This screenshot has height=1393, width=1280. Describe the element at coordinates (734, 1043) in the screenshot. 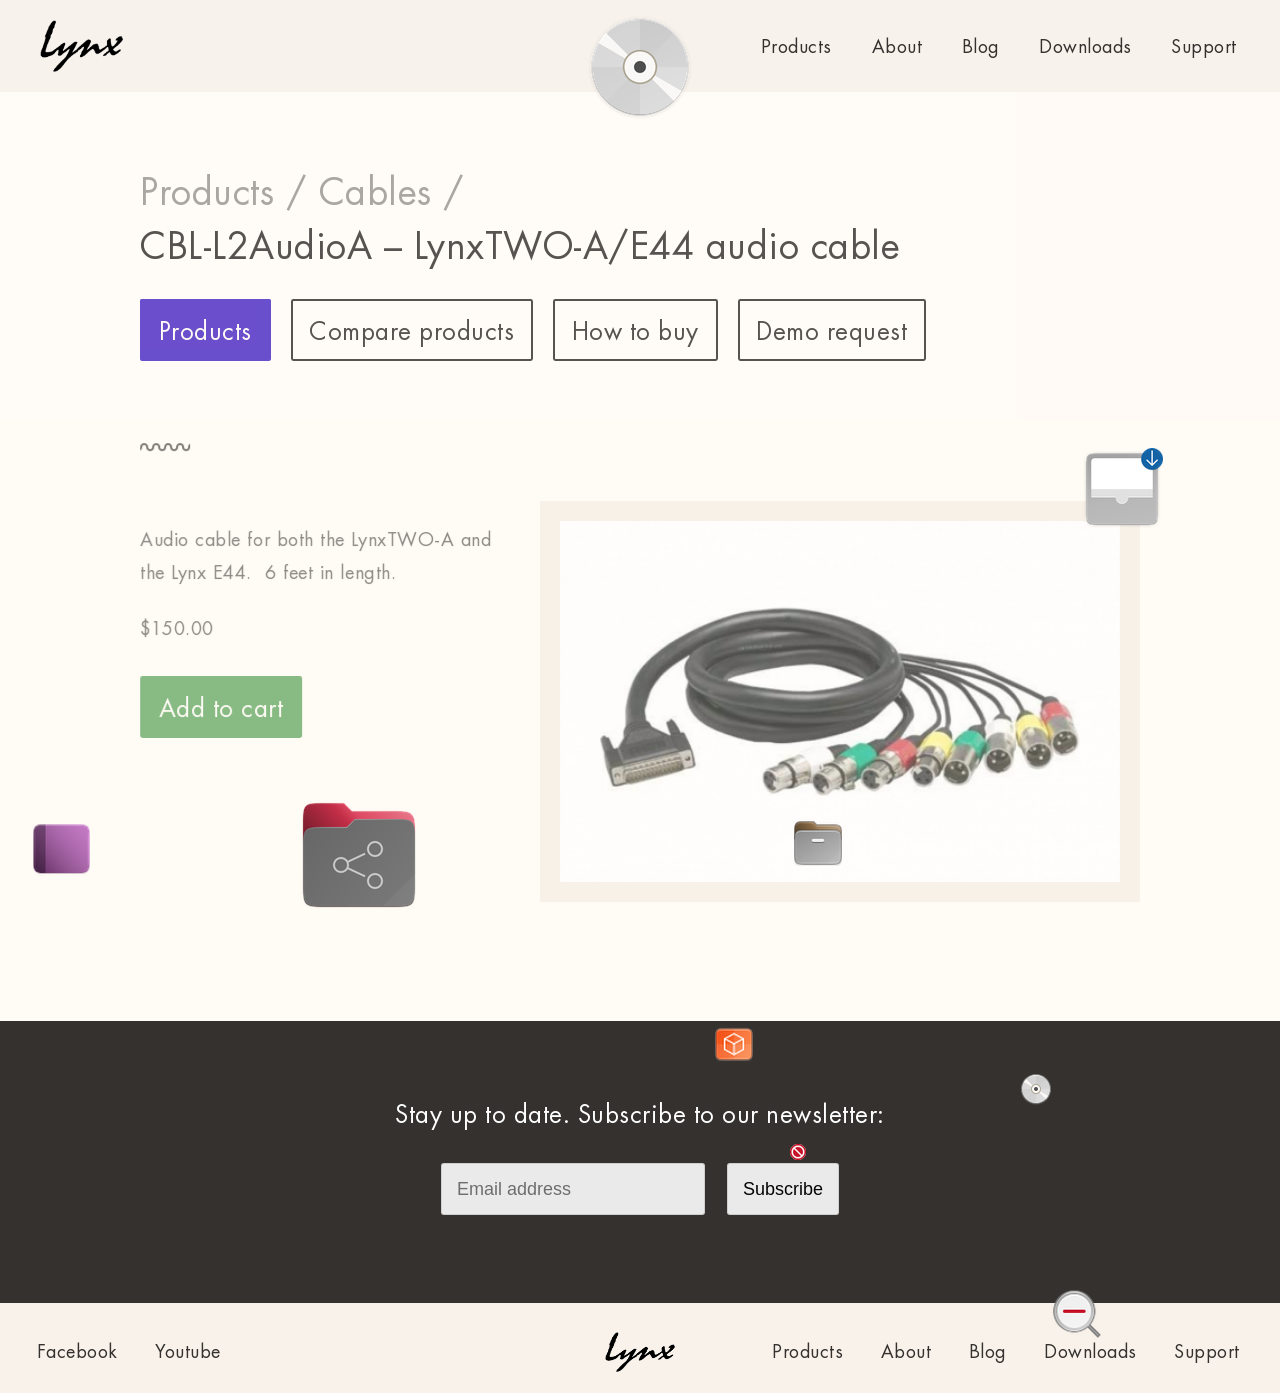

I see `open a 3D model file in OBJ format` at that location.